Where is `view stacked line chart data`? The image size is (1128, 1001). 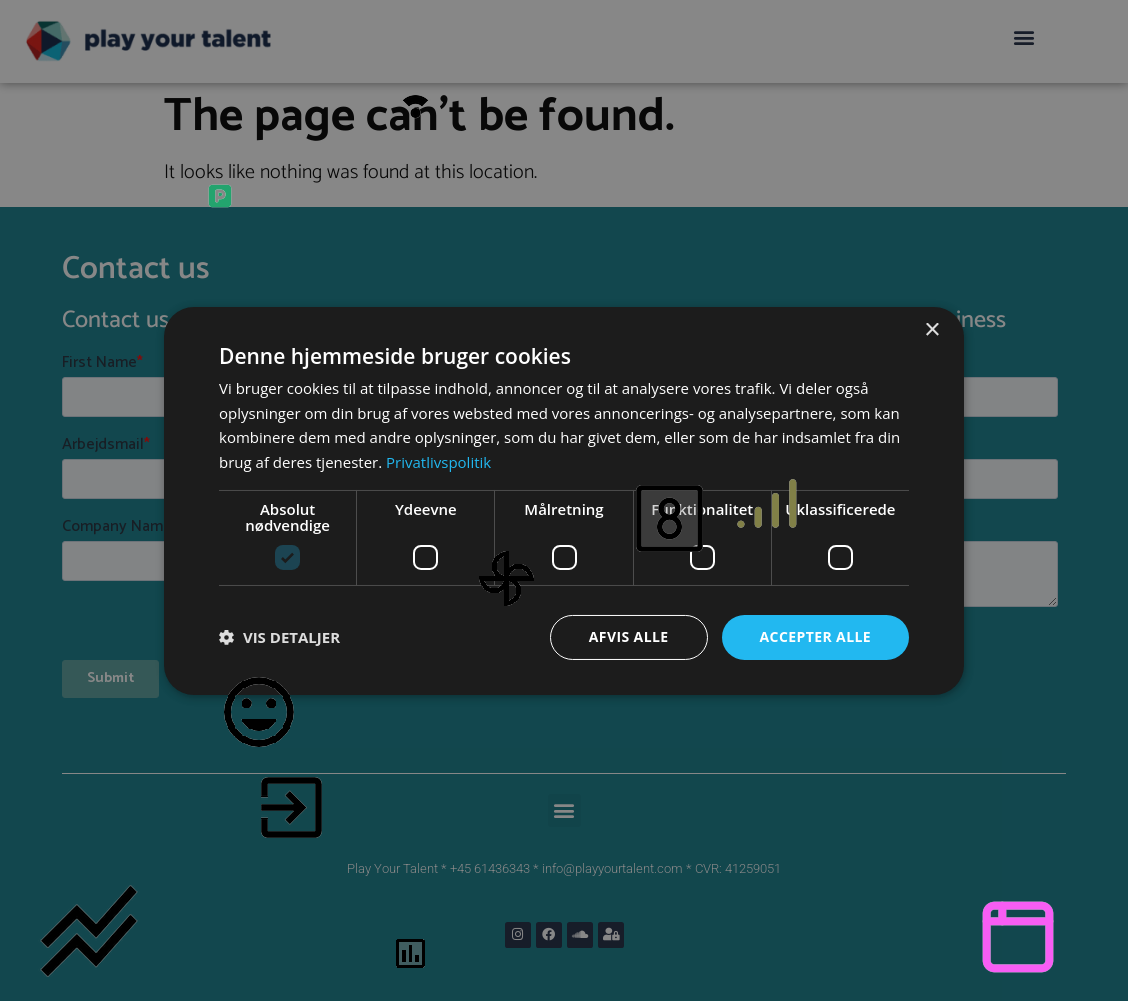
view stacked line chart data is located at coordinates (89, 931).